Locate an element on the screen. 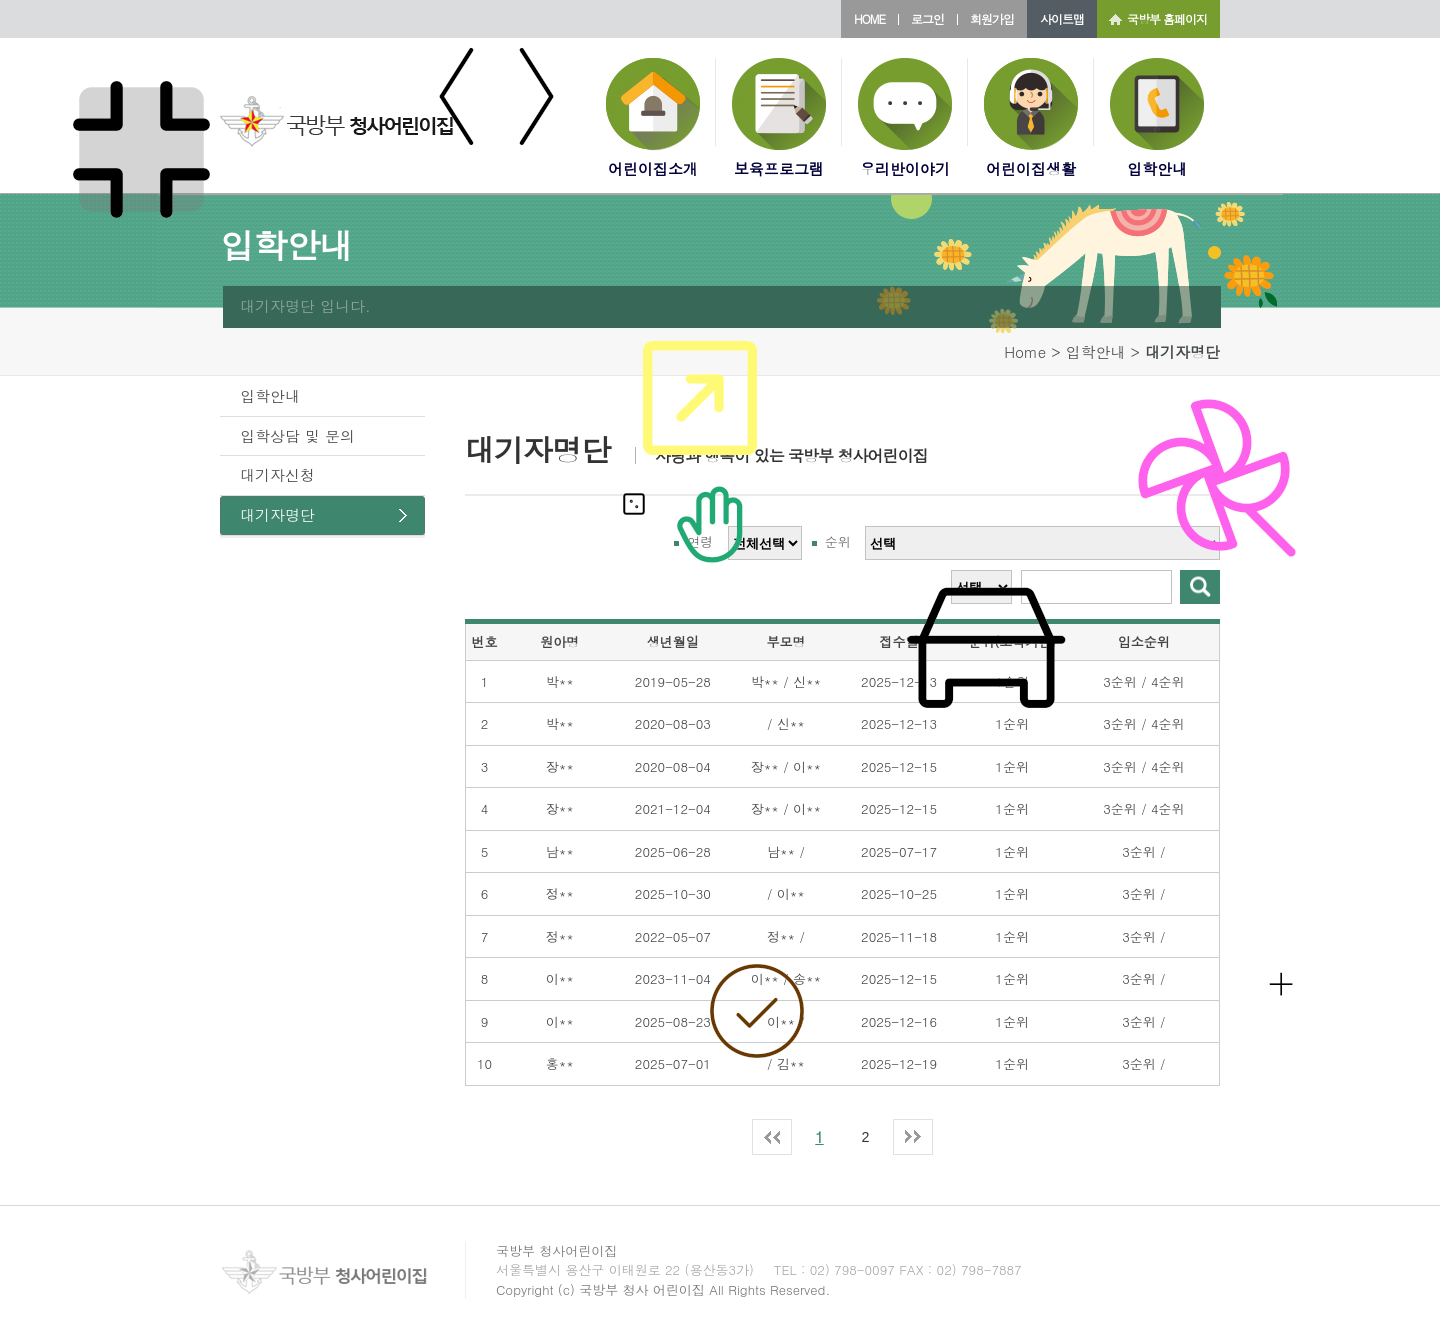 Image resolution: width=1440 pixels, height=1336 pixels. open link in new window is located at coordinates (700, 398).